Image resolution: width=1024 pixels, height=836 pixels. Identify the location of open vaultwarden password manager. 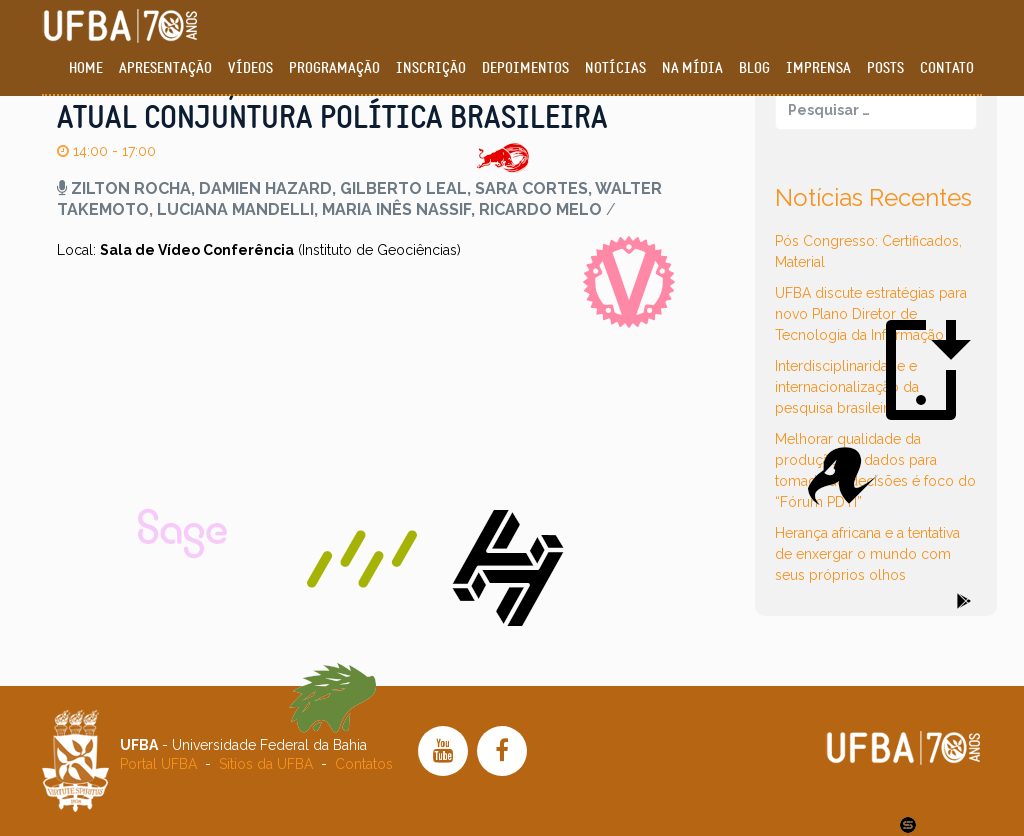
(629, 282).